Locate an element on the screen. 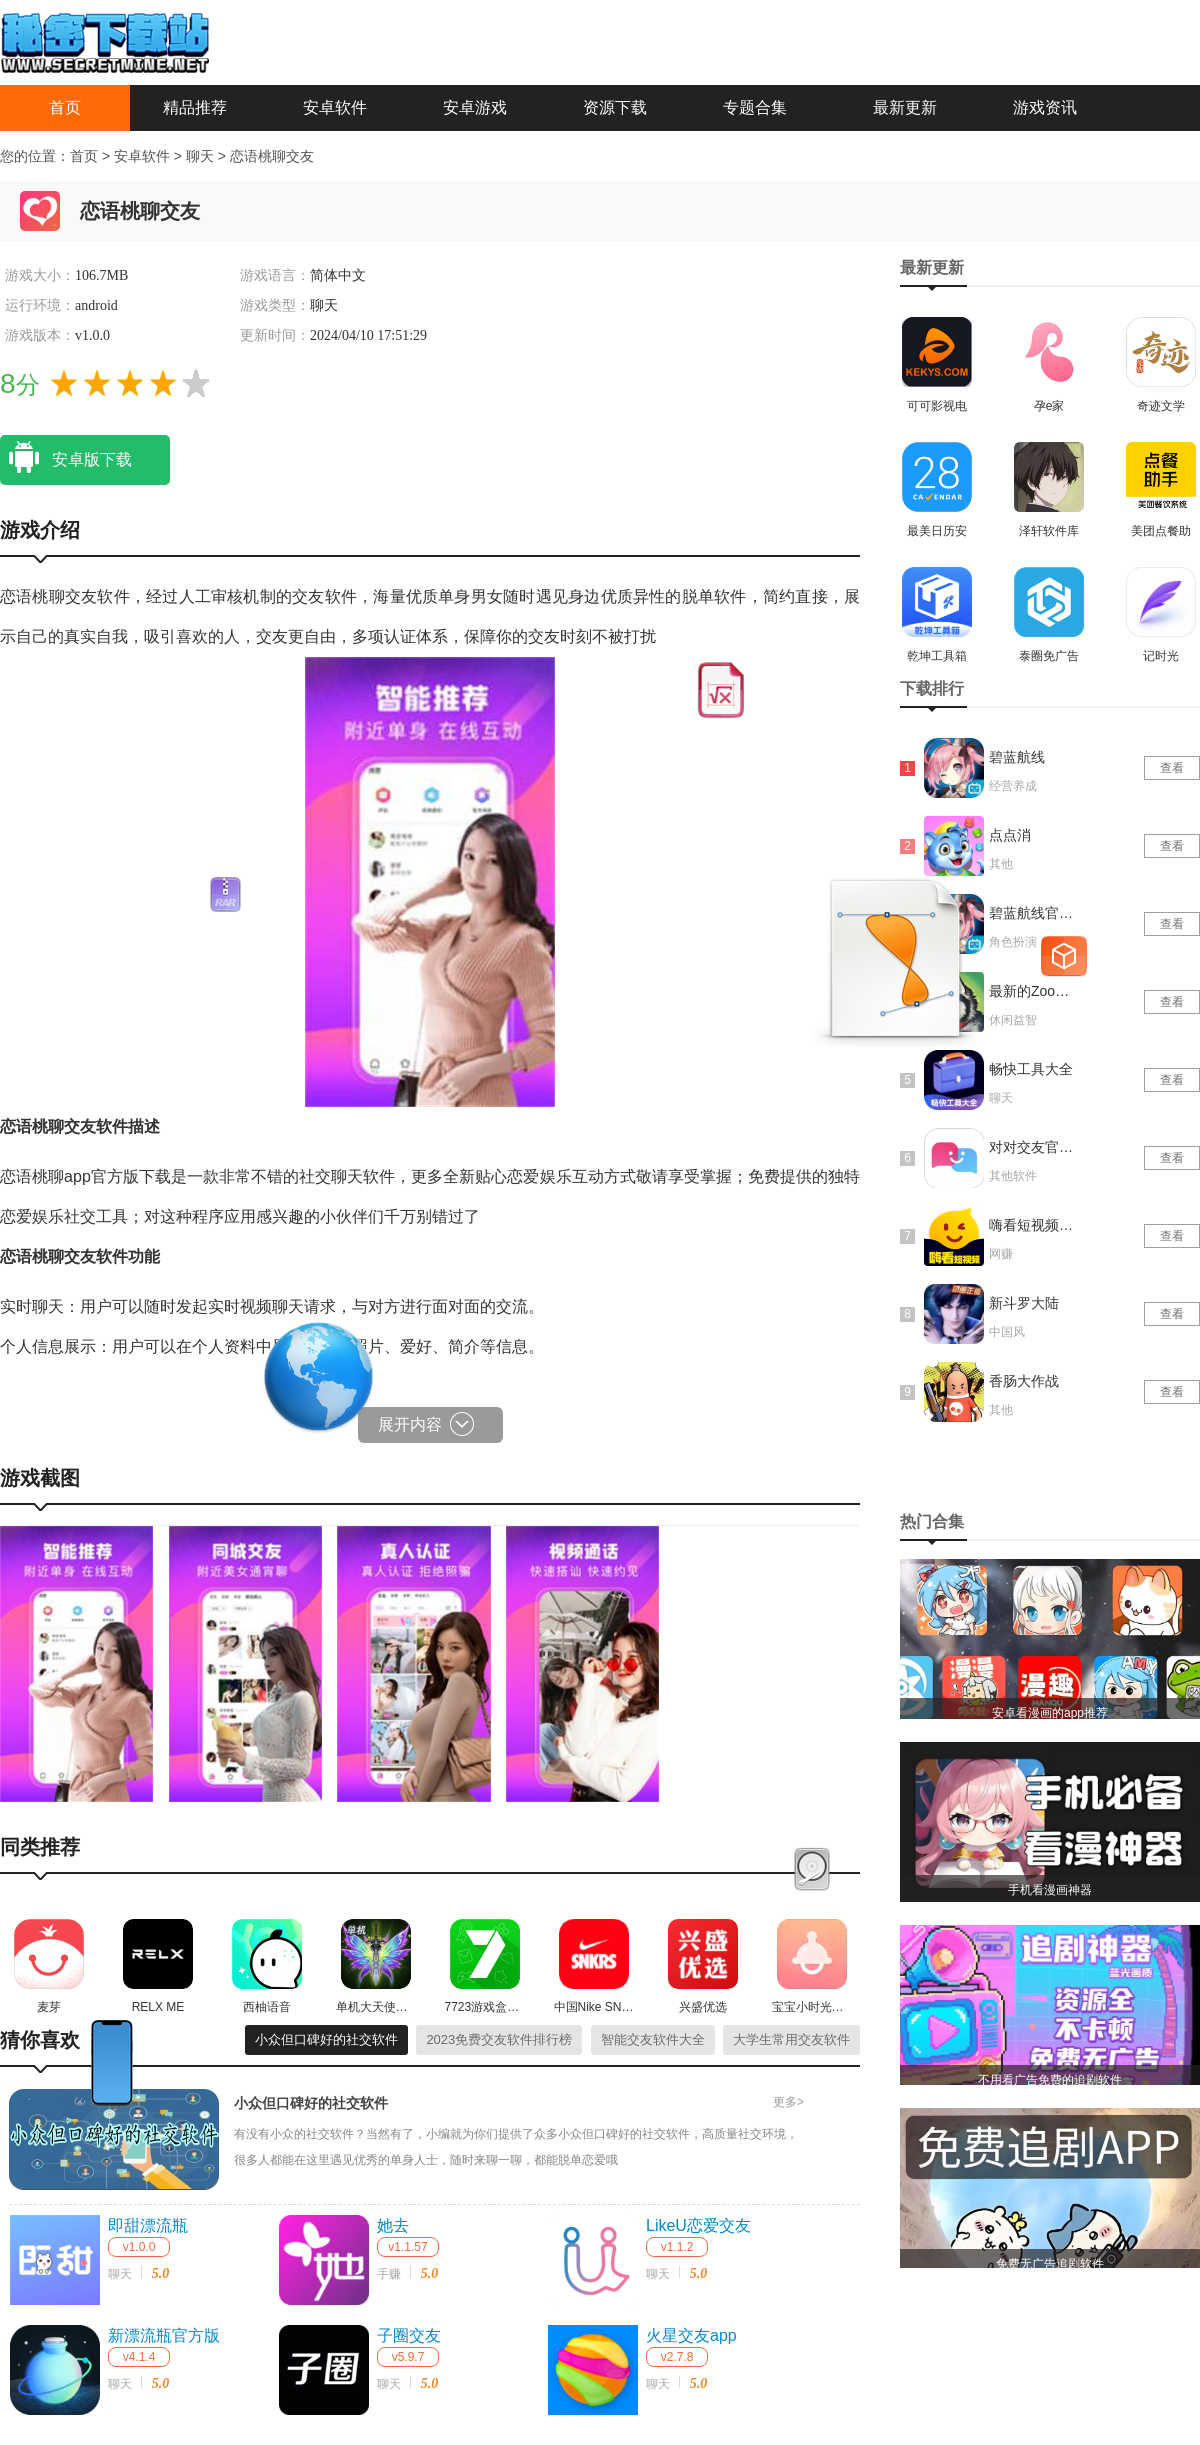 This screenshot has height=2445, width=1200. open a Blender 3D project file is located at coordinates (1064, 955).